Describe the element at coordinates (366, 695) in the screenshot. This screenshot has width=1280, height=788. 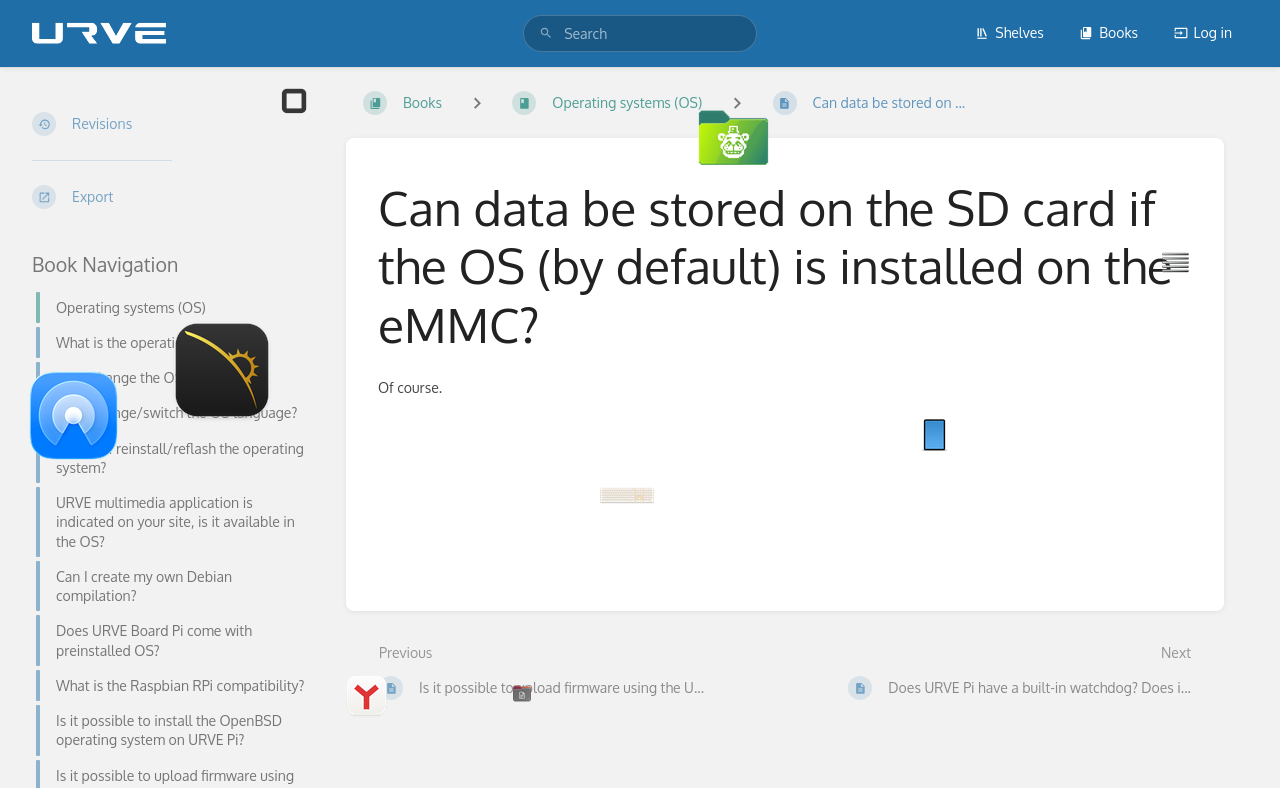
I see `open yandex browser` at that location.